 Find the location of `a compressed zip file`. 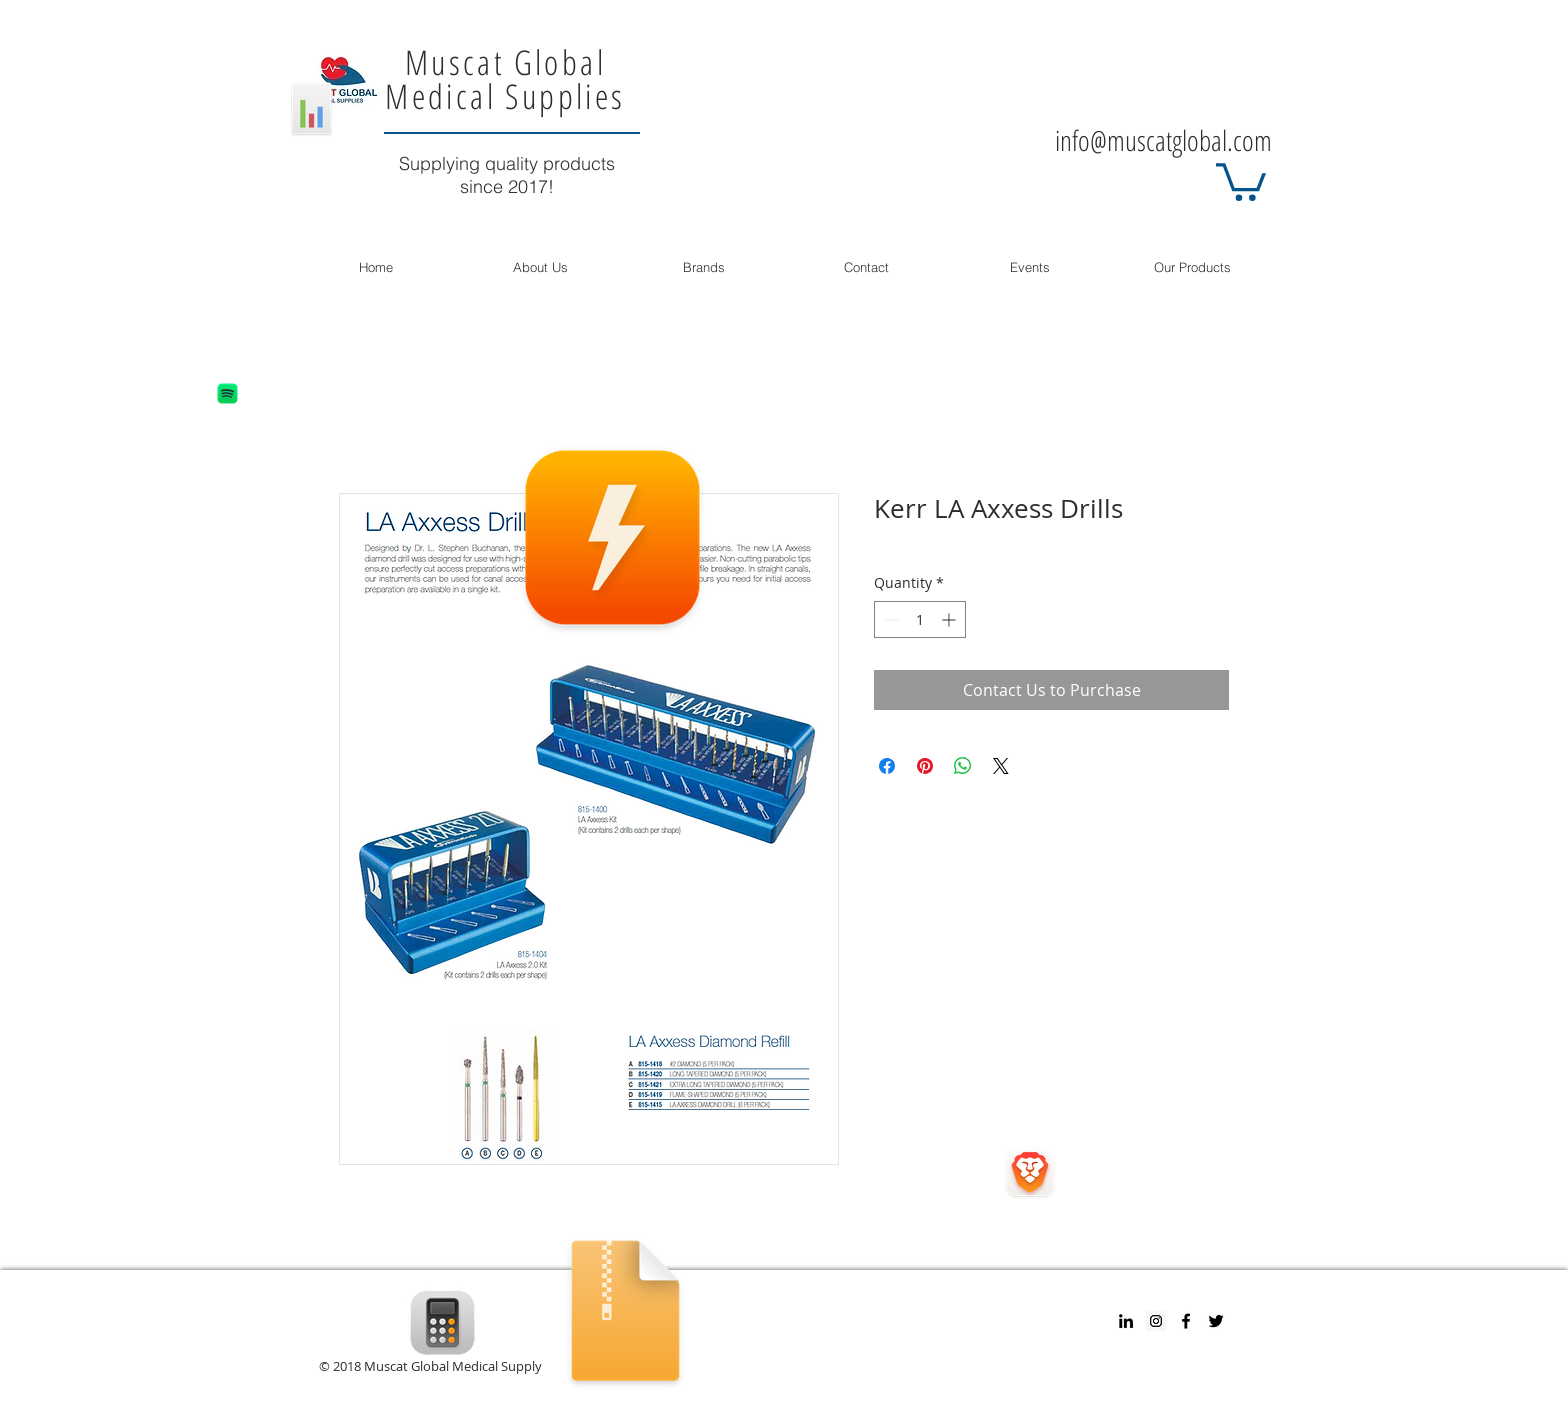

a compressed zip file is located at coordinates (625, 1313).